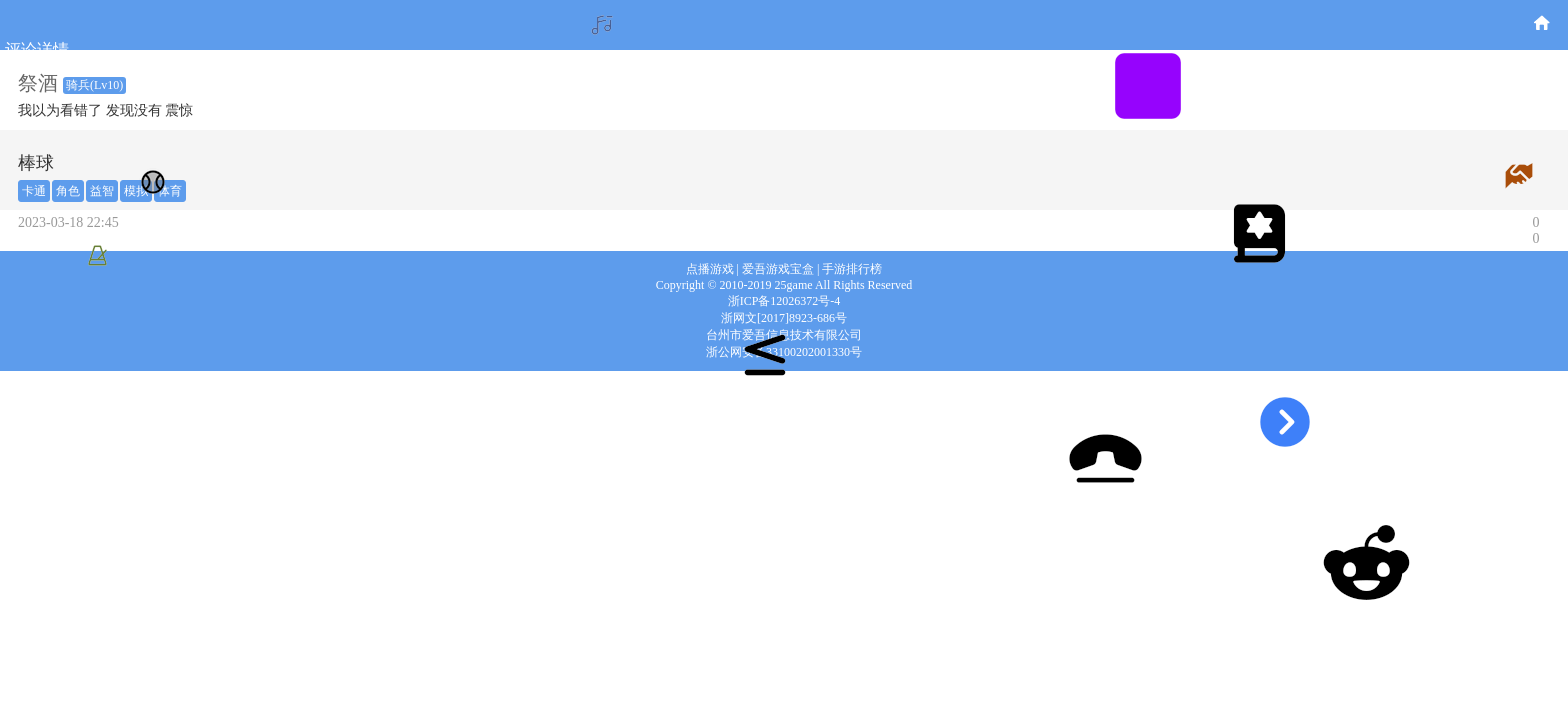 This screenshot has width=1568, height=720. Describe the element at coordinates (1519, 175) in the screenshot. I see `access help or support resources` at that location.